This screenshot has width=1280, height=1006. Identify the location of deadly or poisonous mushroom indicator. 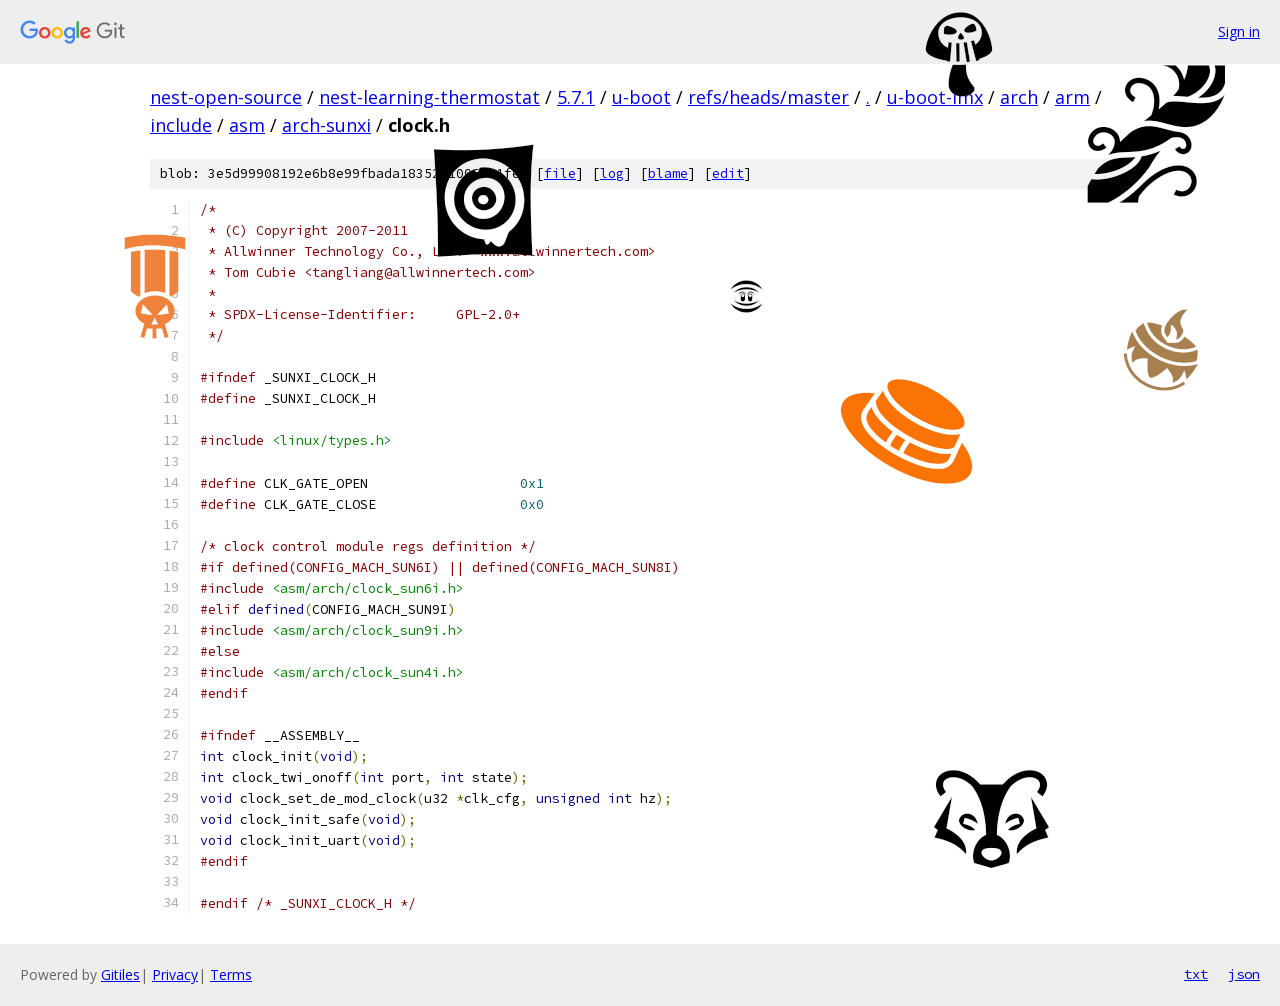
(958, 54).